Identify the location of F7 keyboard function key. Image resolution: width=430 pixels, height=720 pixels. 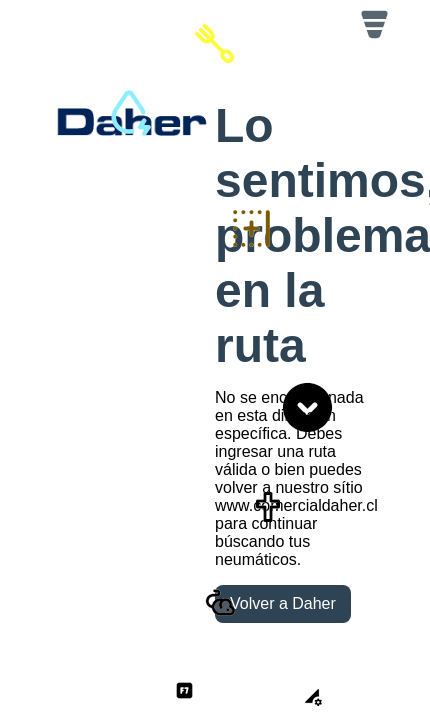
(184, 690).